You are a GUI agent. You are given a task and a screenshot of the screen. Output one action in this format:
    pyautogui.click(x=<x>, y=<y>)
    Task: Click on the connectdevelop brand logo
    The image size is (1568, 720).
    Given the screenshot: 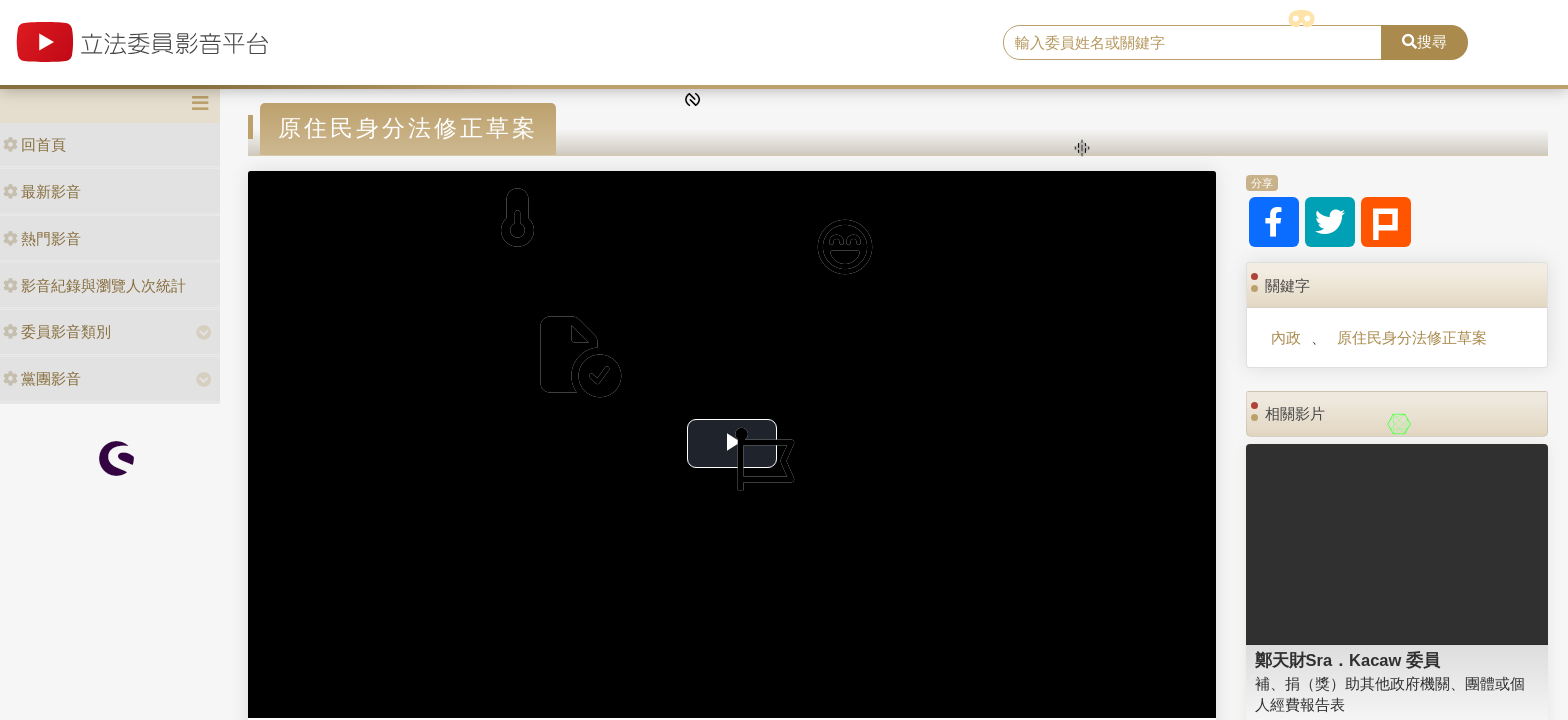 What is the action you would take?
    pyautogui.click(x=1399, y=424)
    